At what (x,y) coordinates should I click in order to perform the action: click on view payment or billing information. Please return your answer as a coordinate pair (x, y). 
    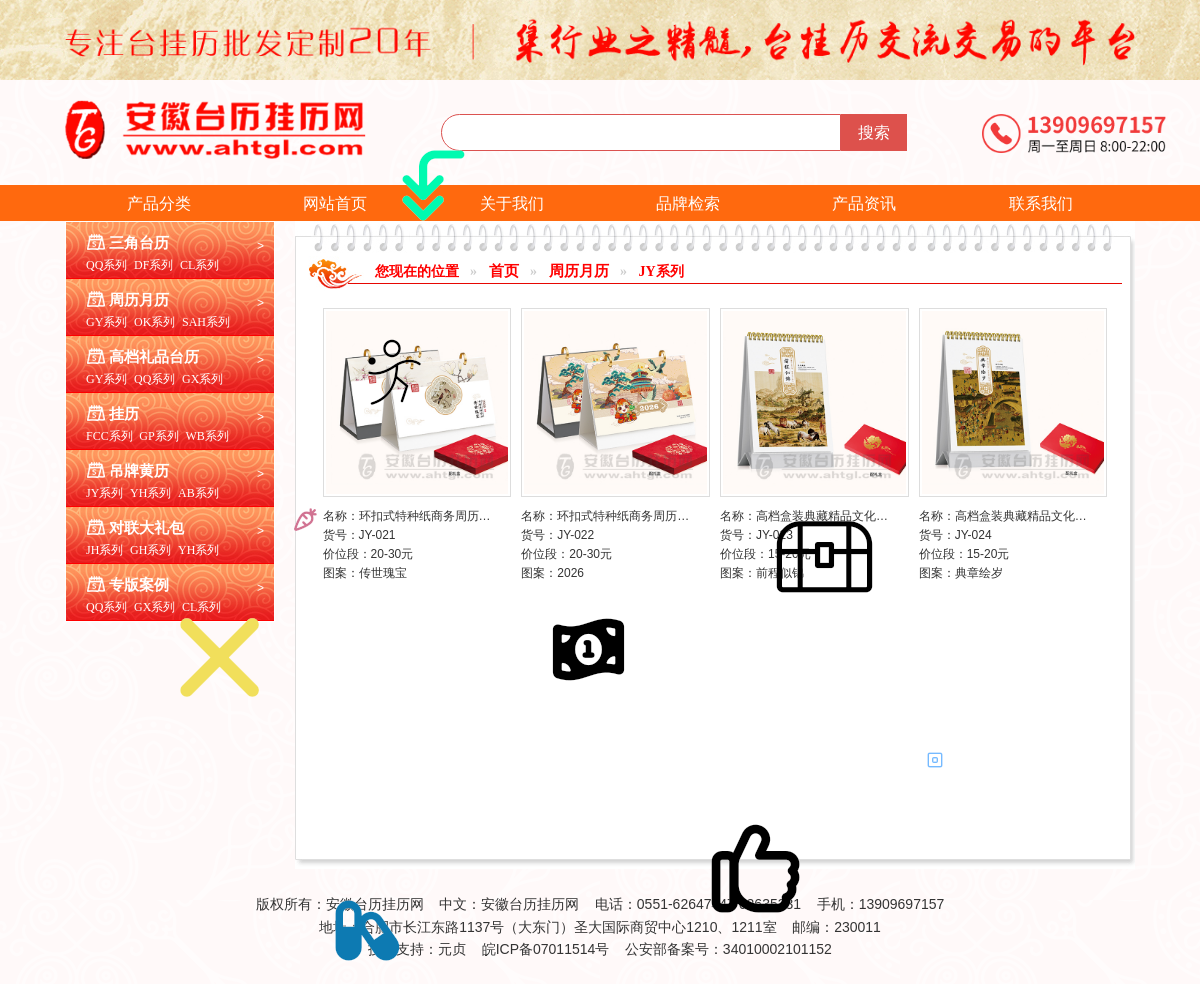
    Looking at the image, I should click on (588, 649).